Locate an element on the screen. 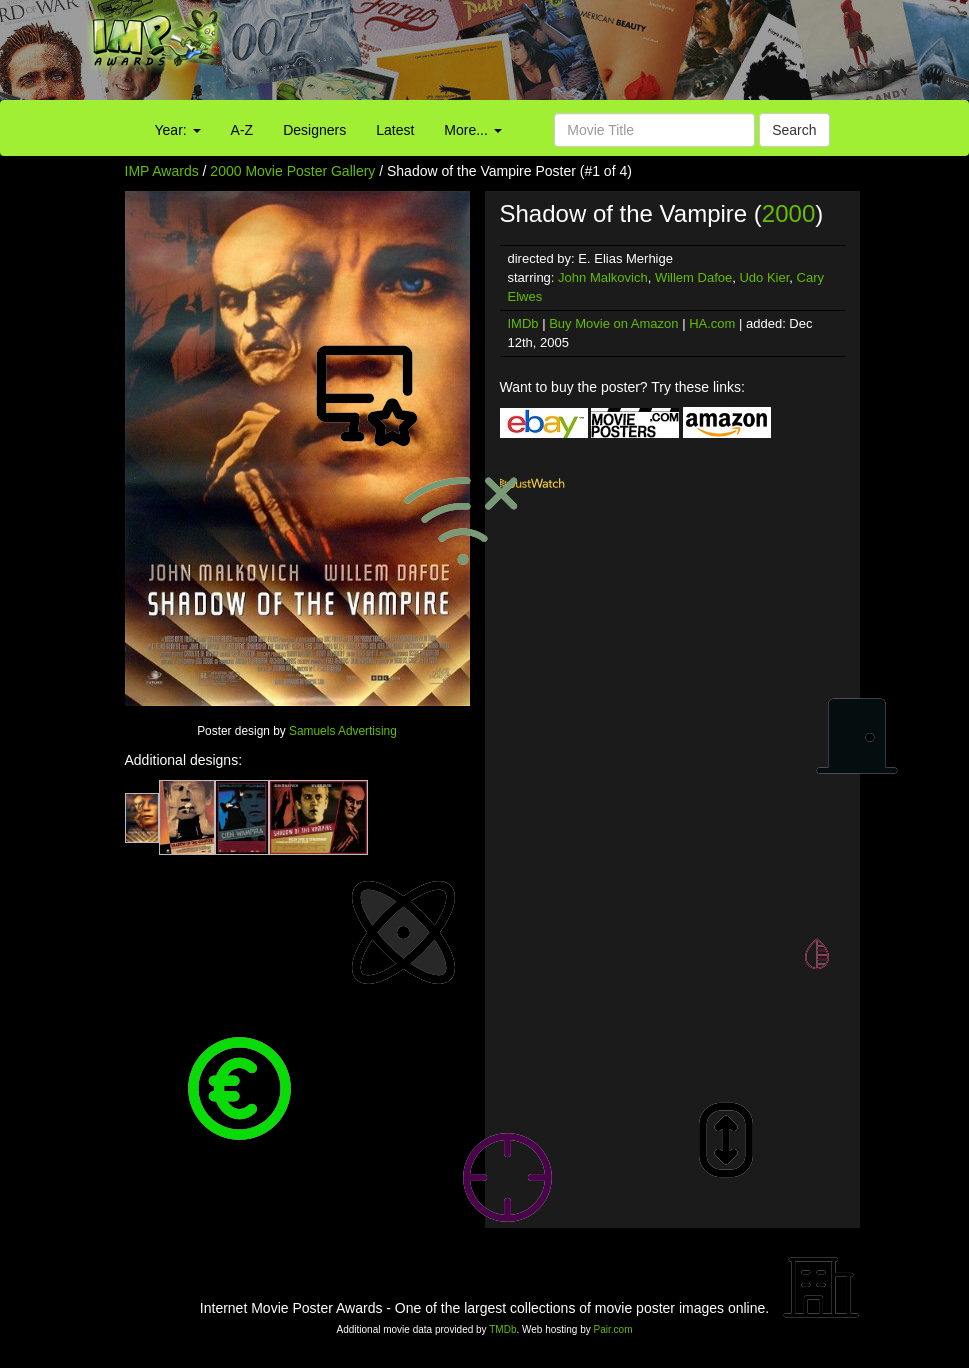  view balance in euros is located at coordinates (239, 1088).